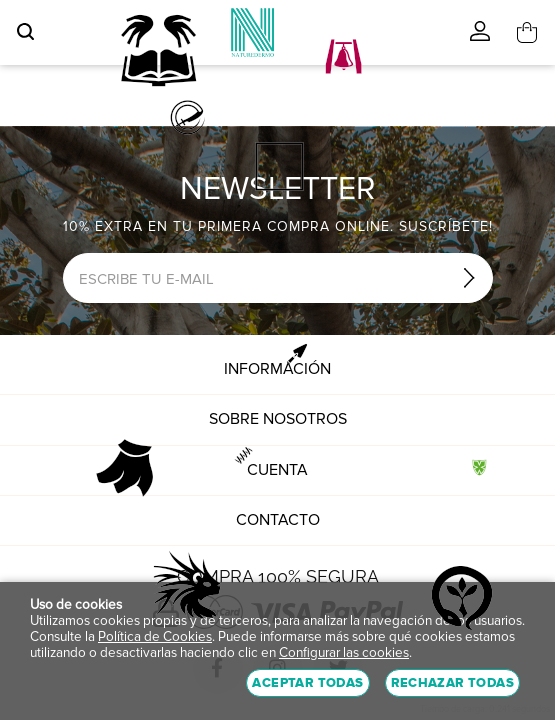 The width and height of the screenshot is (555, 720). What do you see at coordinates (343, 56) in the screenshot?
I see `carillon or bell tower instrument` at bounding box center [343, 56].